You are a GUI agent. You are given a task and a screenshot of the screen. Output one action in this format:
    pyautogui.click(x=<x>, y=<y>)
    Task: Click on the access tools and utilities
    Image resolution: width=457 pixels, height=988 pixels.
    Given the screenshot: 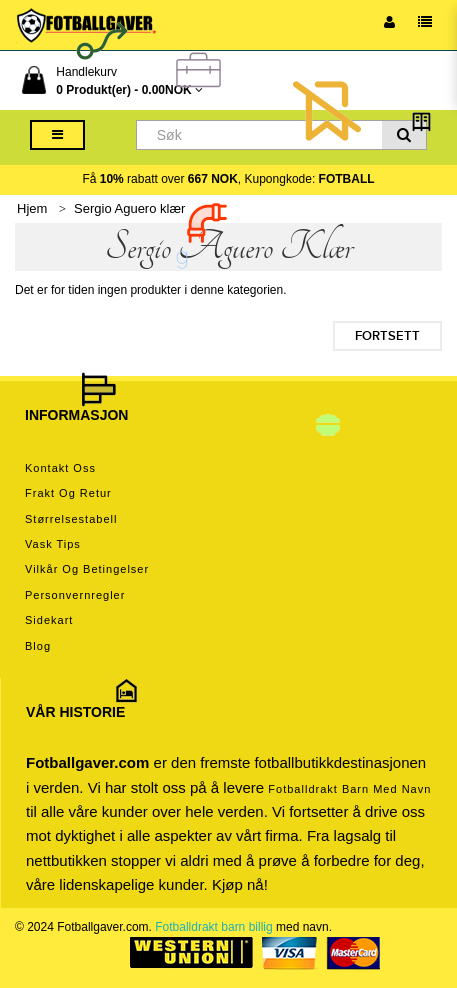 What is the action you would take?
    pyautogui.click(x=198, y=71)
    